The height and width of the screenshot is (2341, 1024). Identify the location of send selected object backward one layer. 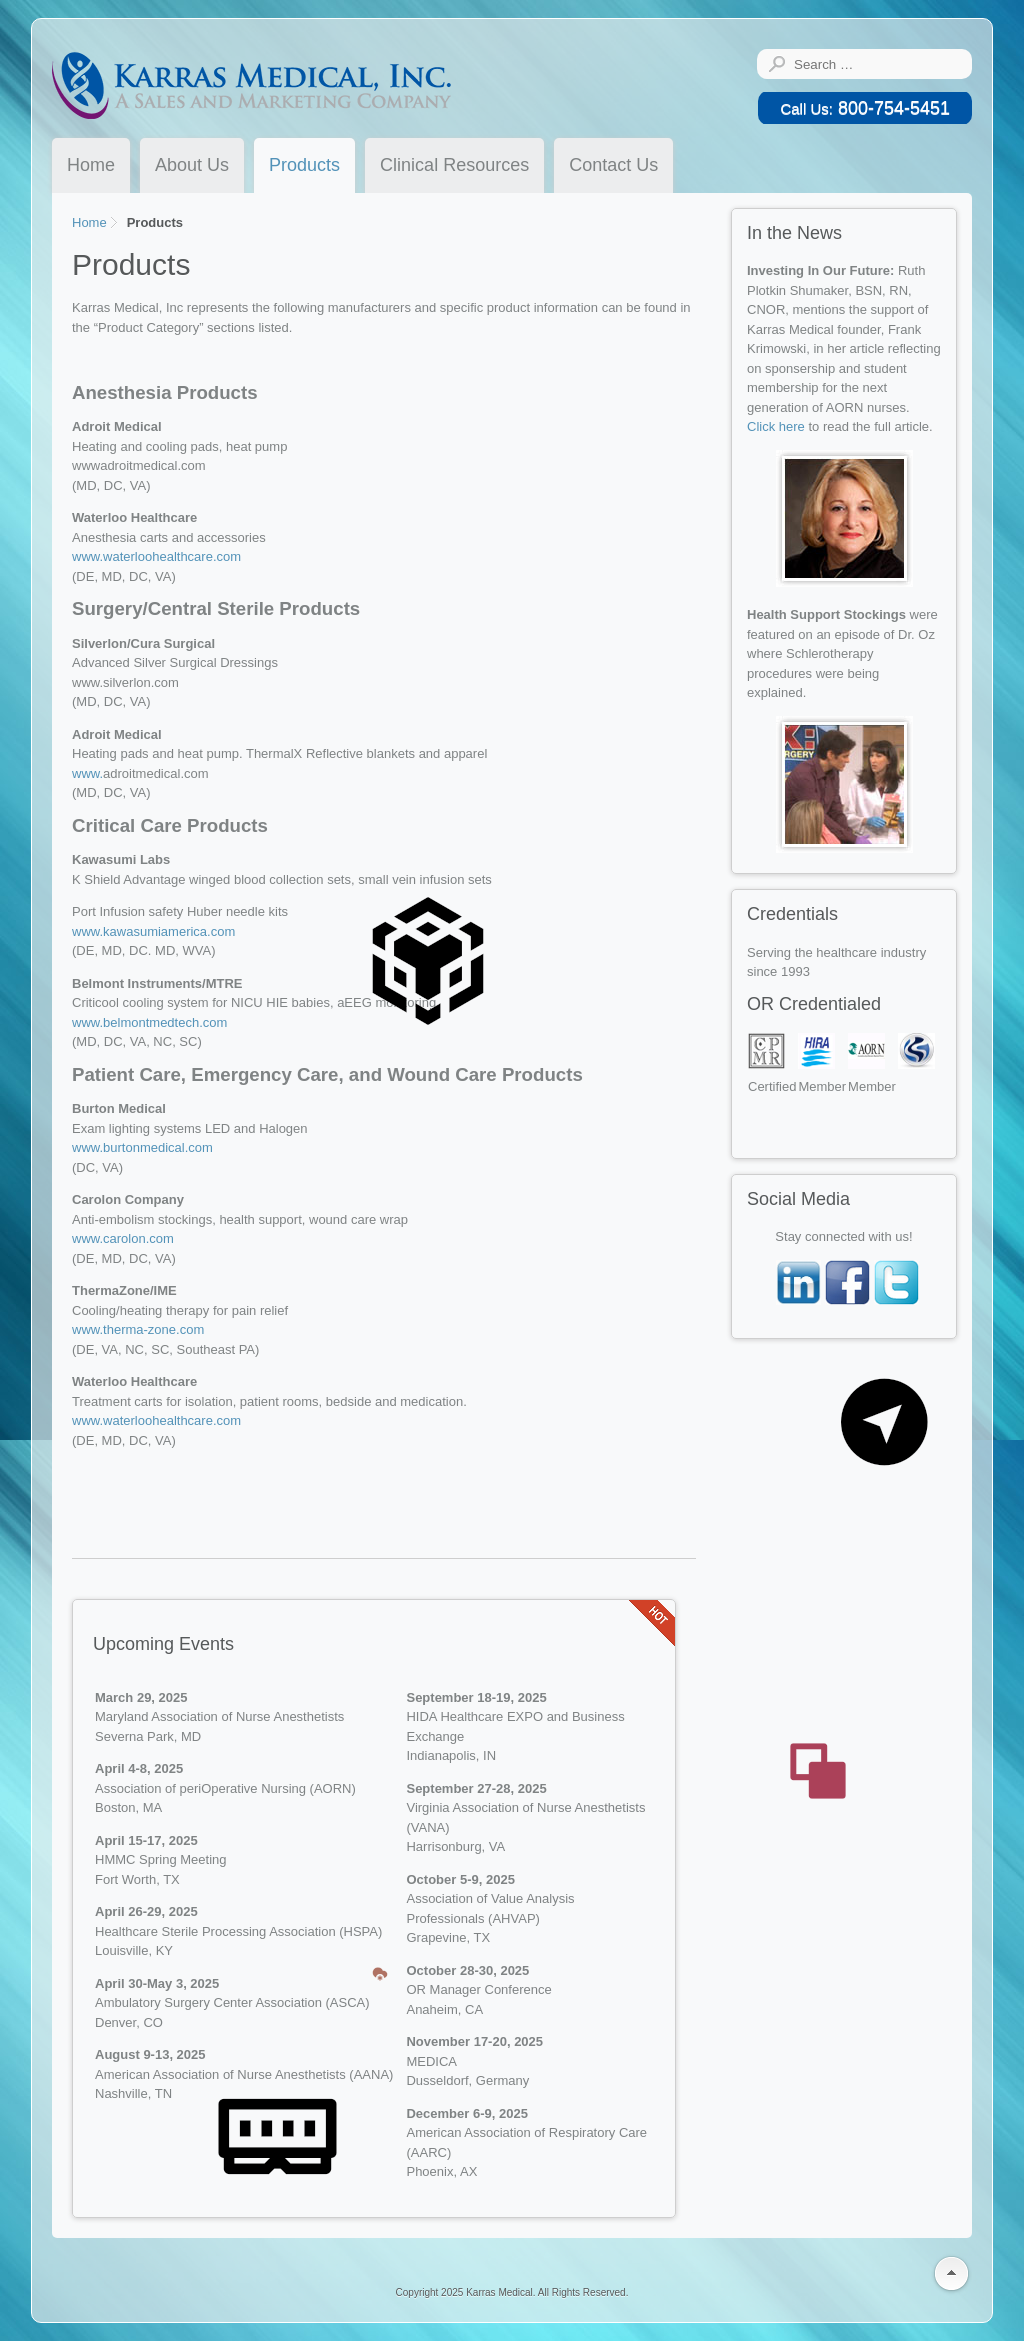
(818, 1771).